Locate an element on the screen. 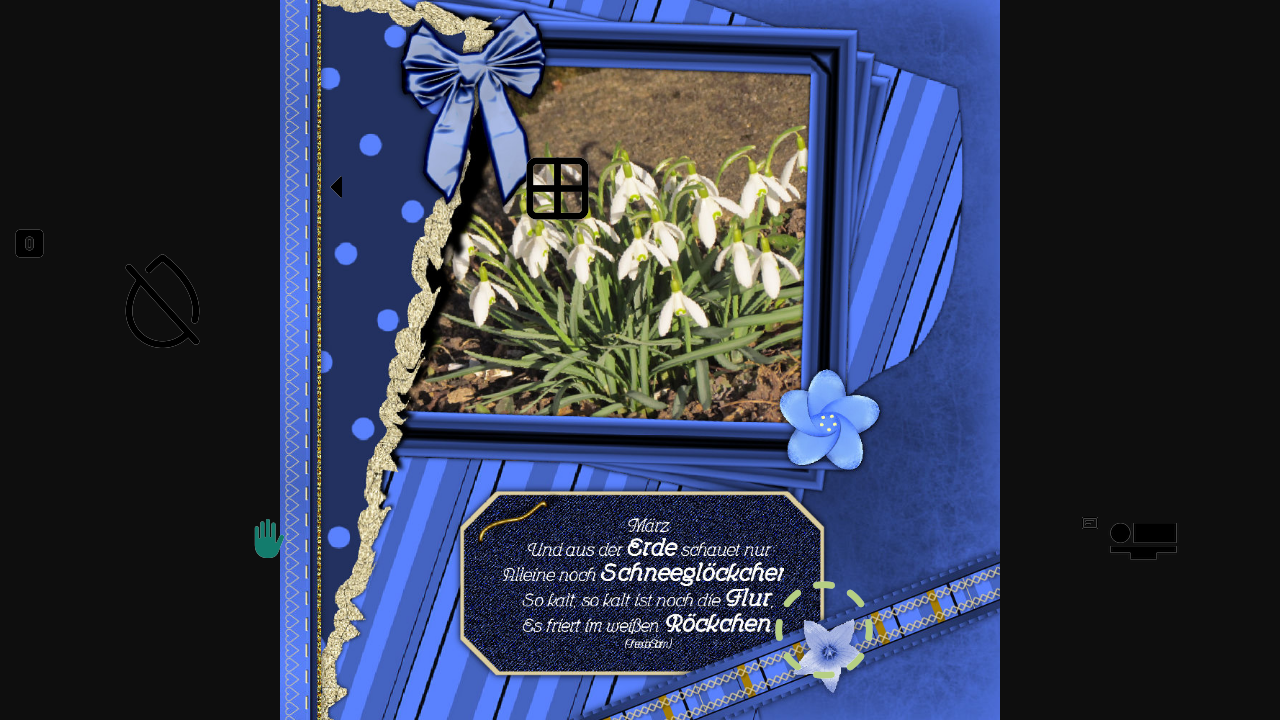 The width and height of the screenshot is (1280, 720). navigate back to the previous screen is located at coordinates (336, 187).